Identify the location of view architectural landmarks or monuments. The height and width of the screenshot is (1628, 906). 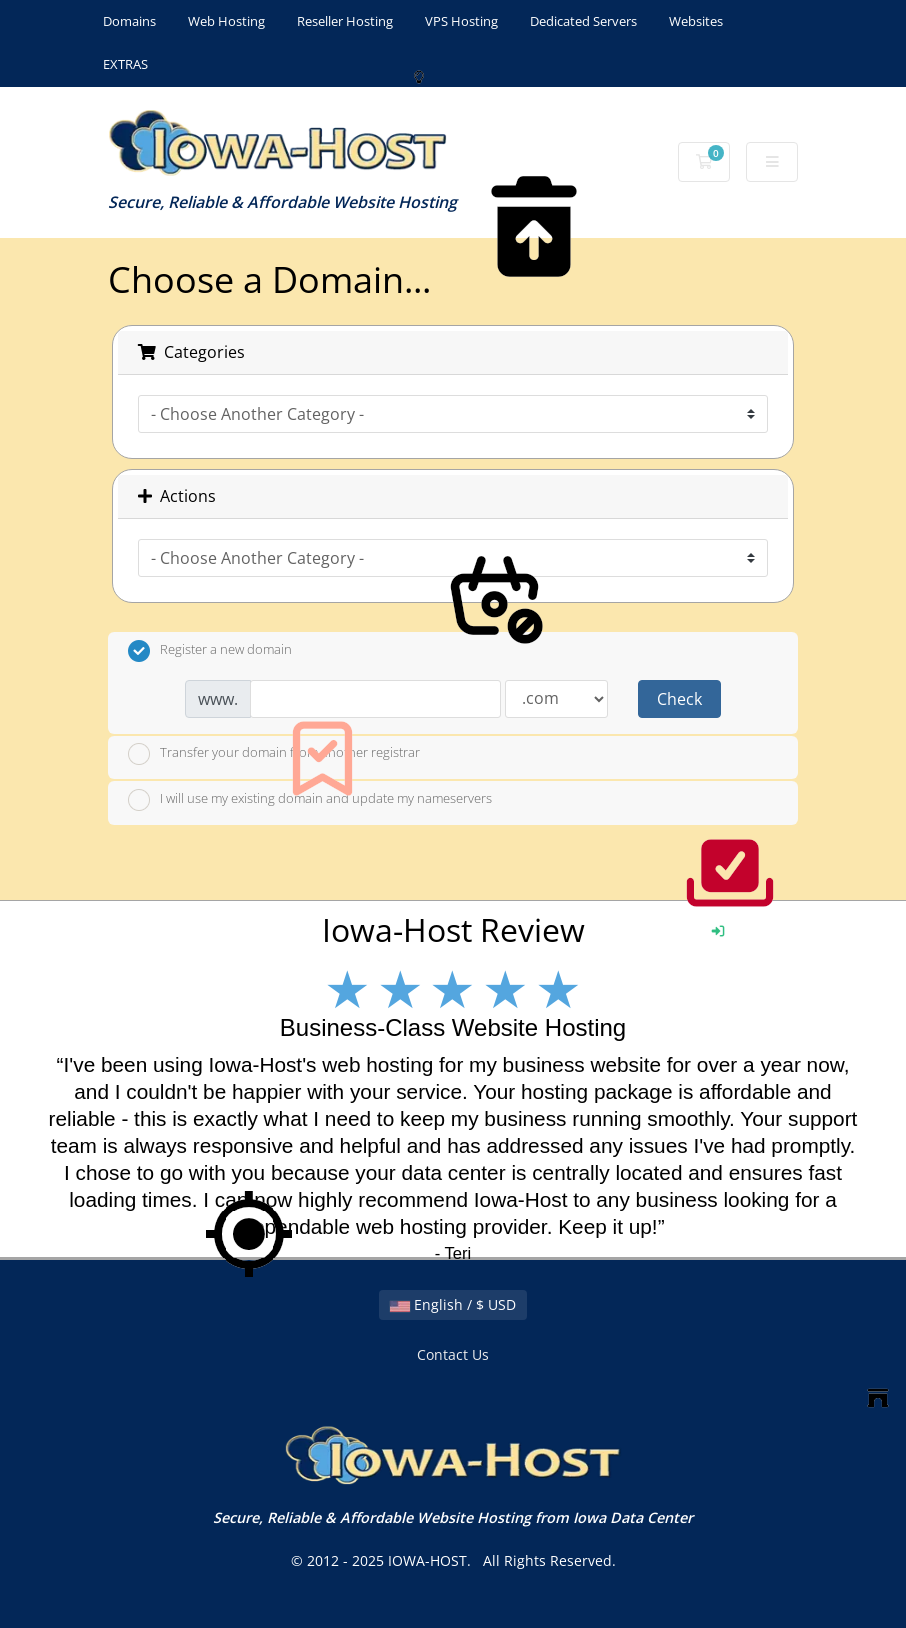
(878, 1398).